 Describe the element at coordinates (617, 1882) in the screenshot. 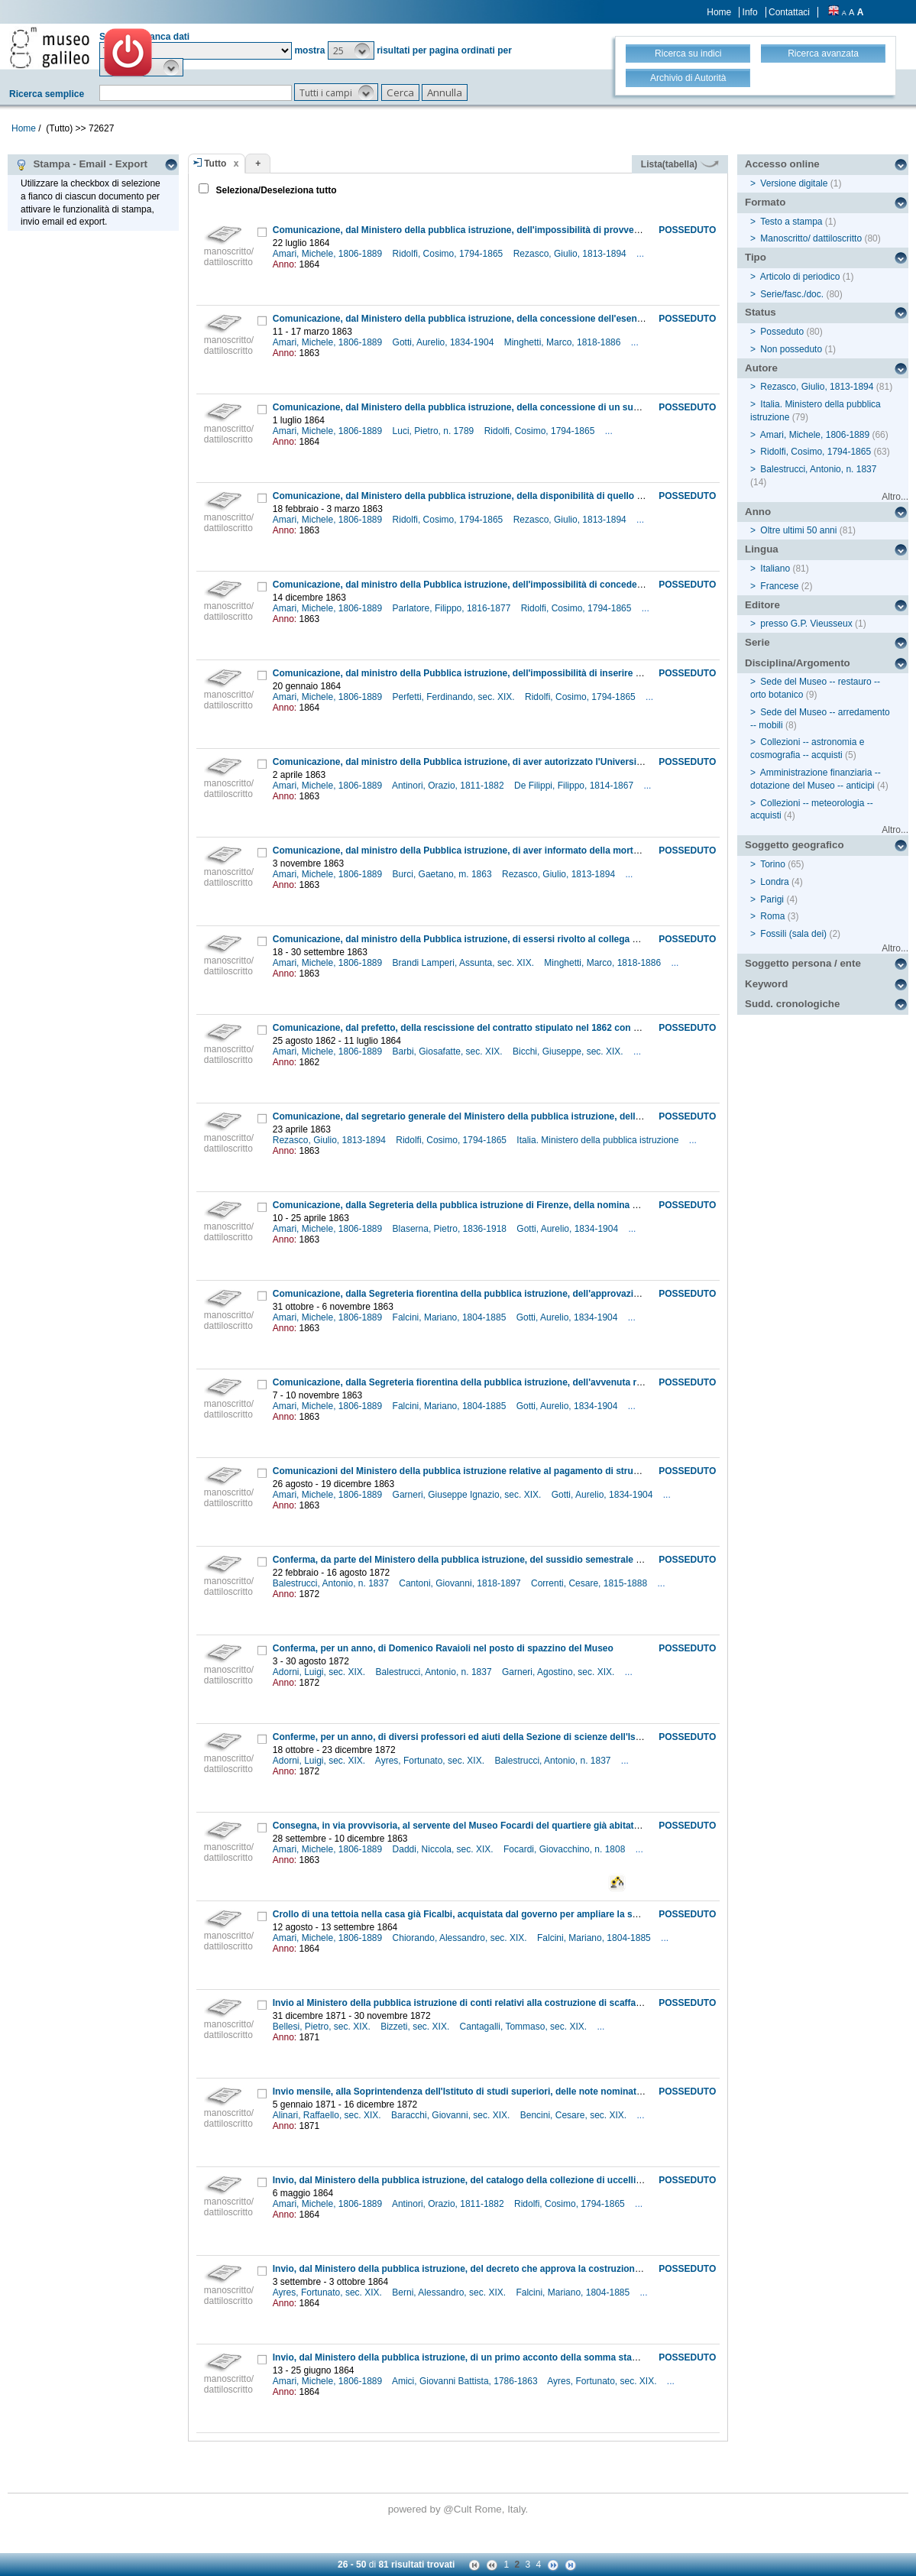

I see `open gnome builder development environment` at that location.